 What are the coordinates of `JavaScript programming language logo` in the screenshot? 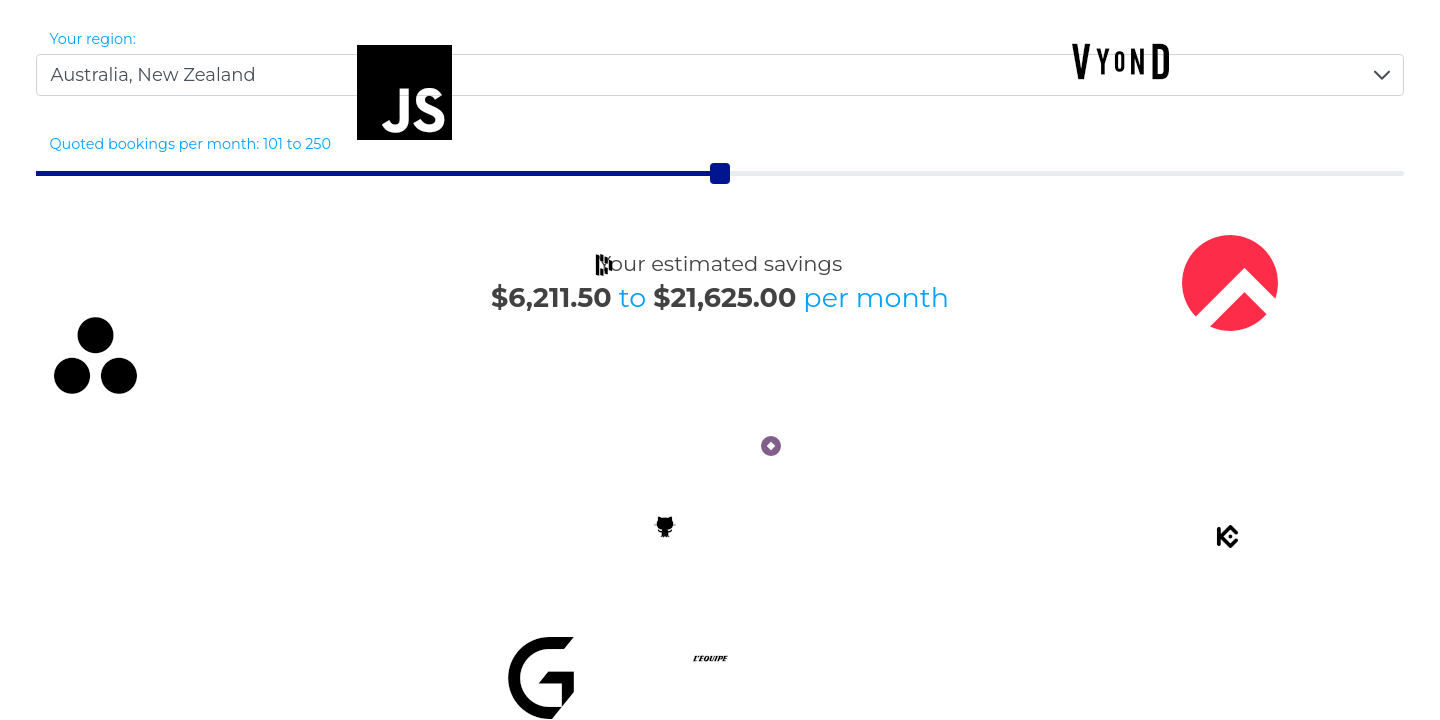 It's located at (404, 92).